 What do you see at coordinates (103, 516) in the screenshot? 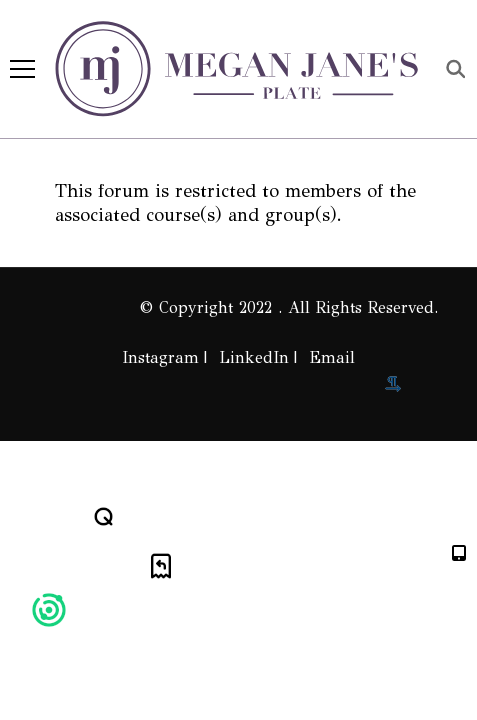
I see `indicates guatemalan quetzal currency` at bounding box center [103, 516].